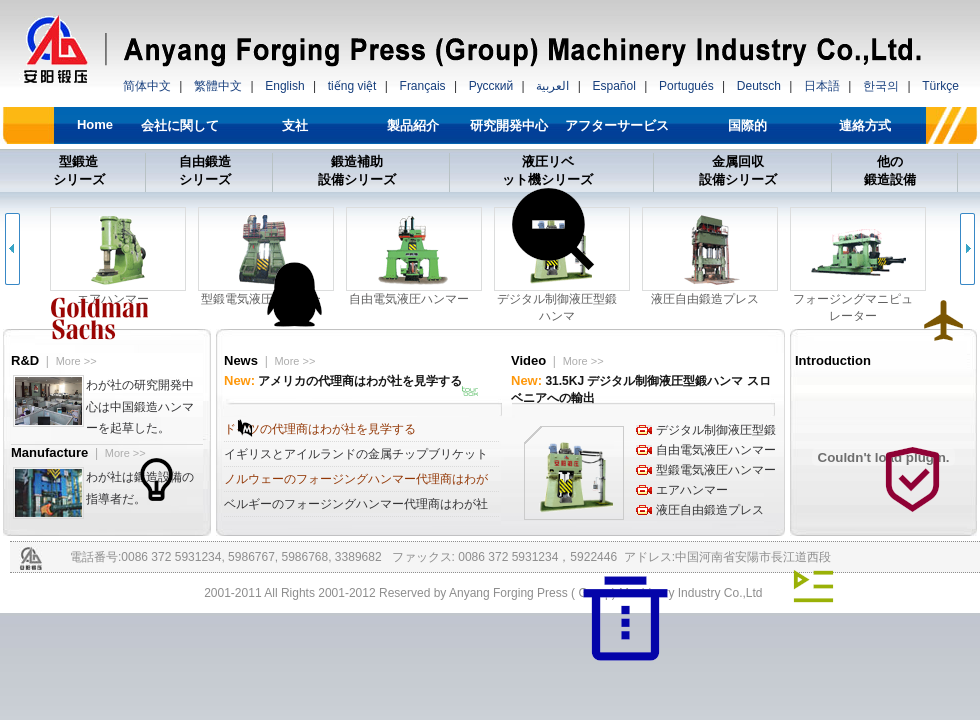 Image resolution: width=980 pixels, height=720 pixels. What do you see at coordinates (294, 294) in the screenshot?
I see `open QQ messenger app` at bounding box center [294, 294].